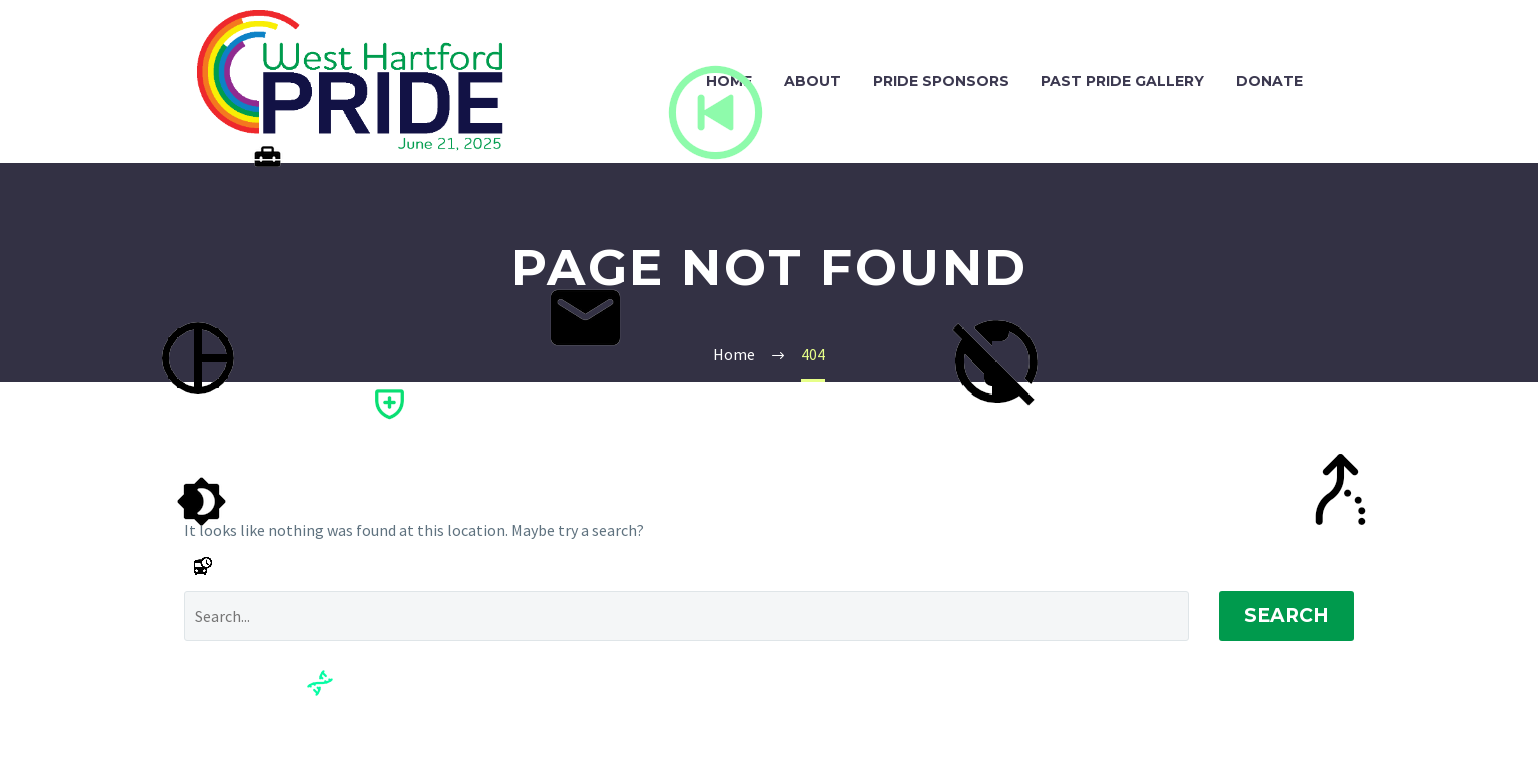 Image resolution: width=1538 pixels, height=781 pixels. What do you see at coordinates (201, 501) in the screenshot?
I see `toggle dark mode or night theme` at bounding box center [201, 501].